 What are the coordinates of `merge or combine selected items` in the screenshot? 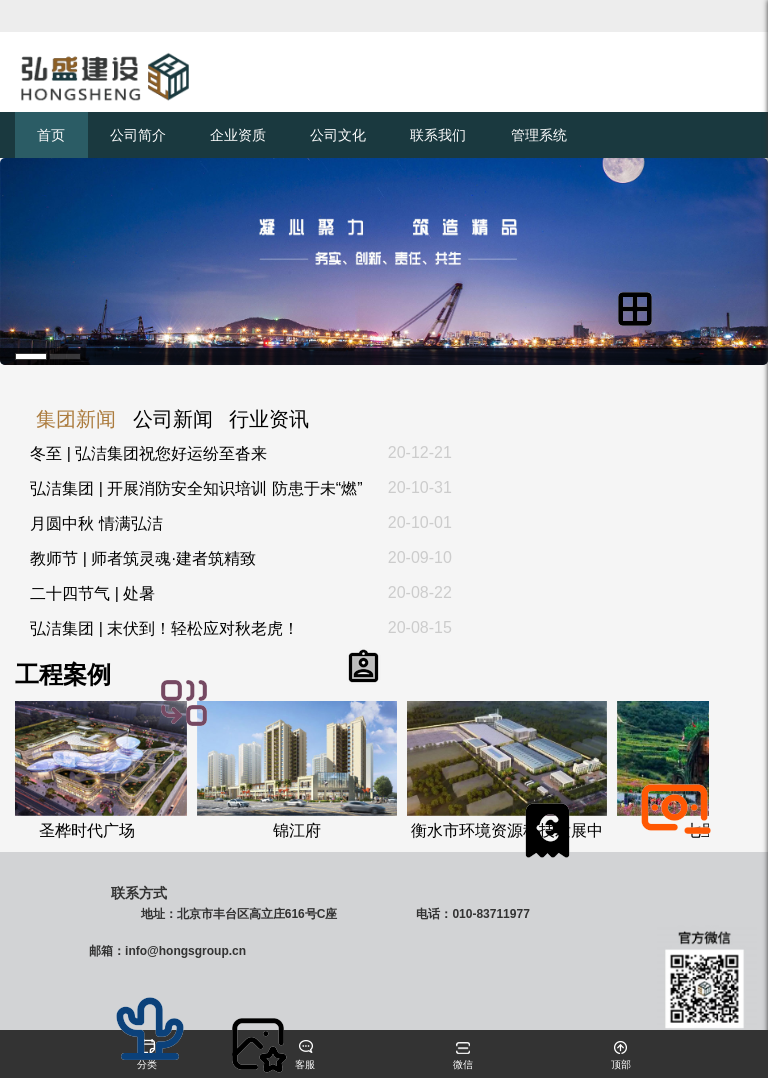 It's located at (184, 703).